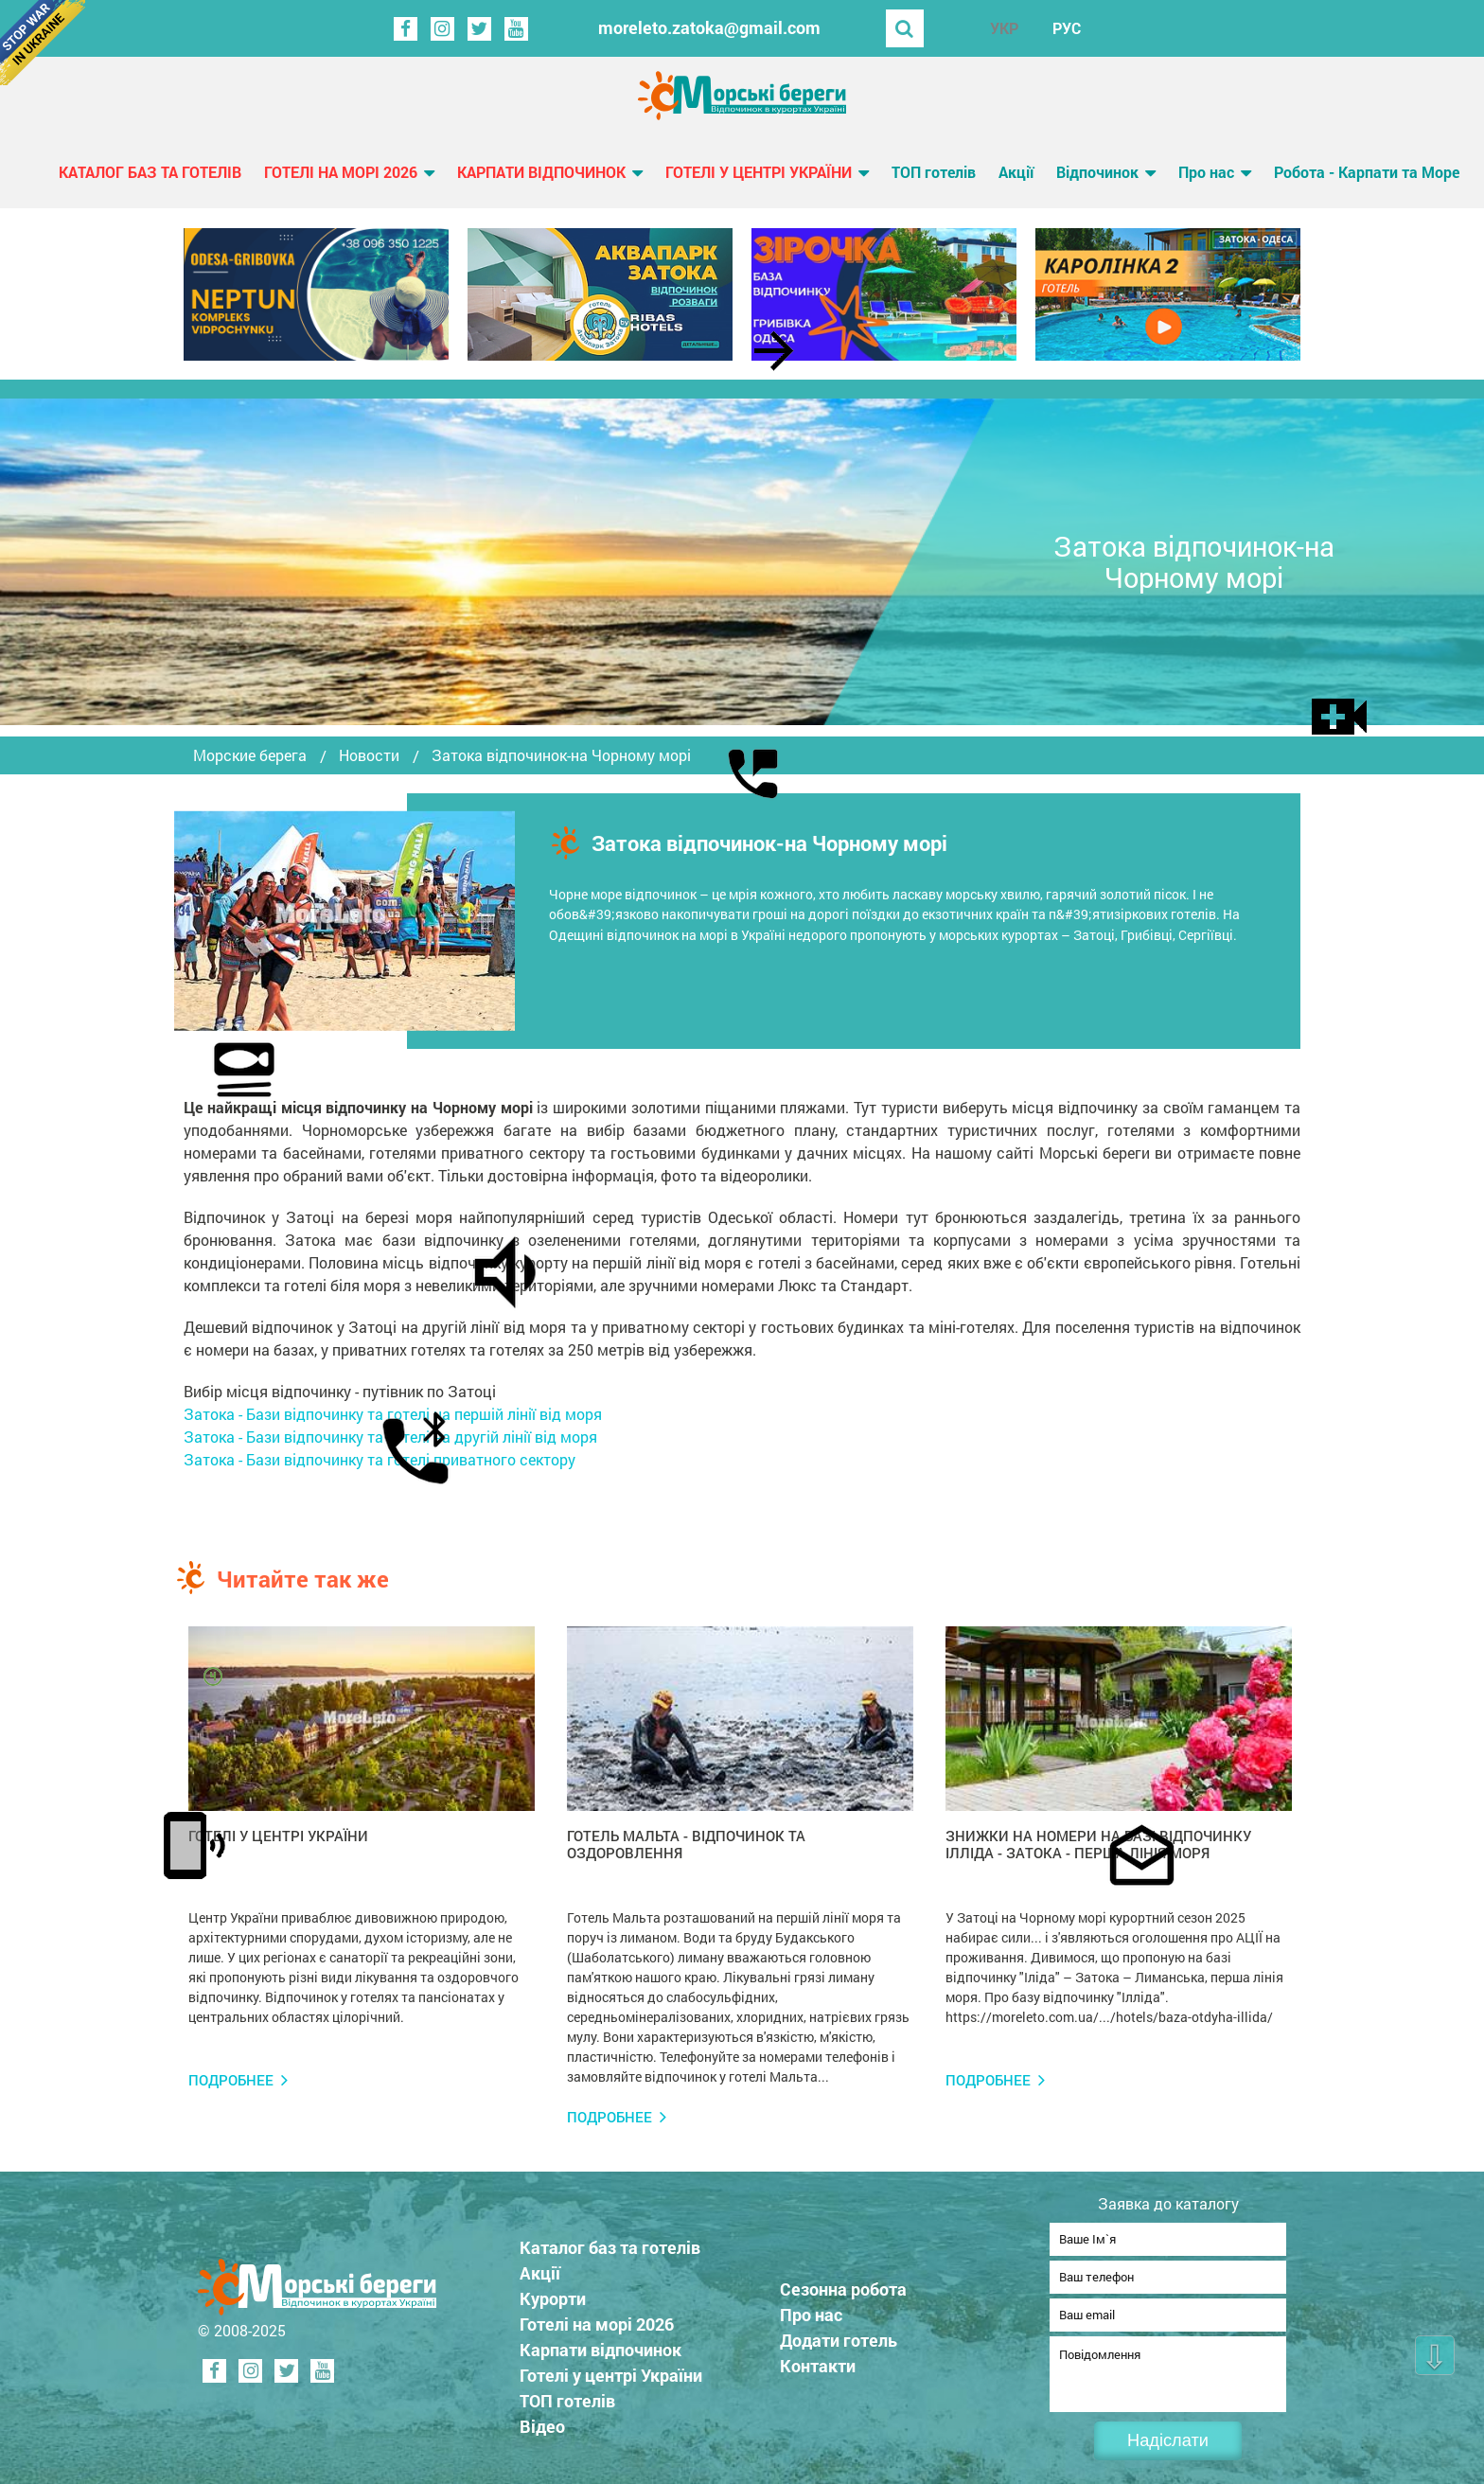 This screenshot has width=1484, height=2484. Describe the element at coordinates (244, 1070) in the screenshot. I see `browse restaurant meal options` at that location.